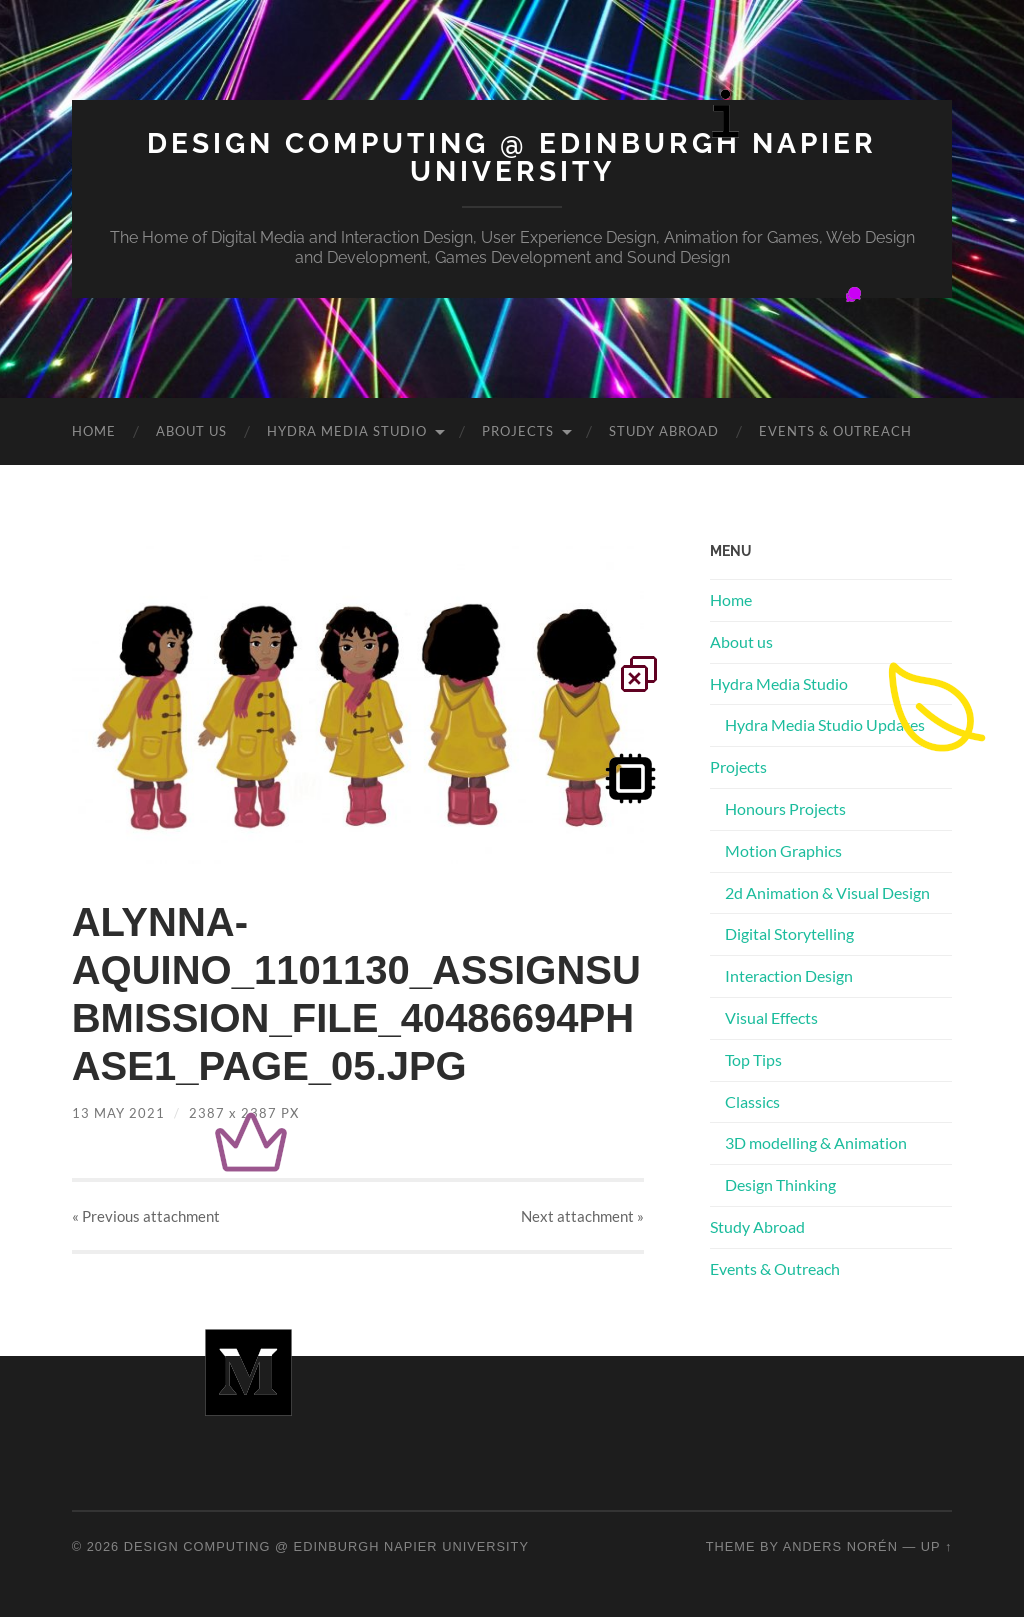  I want to click on close all open tabs or windows, so click(639, 674).